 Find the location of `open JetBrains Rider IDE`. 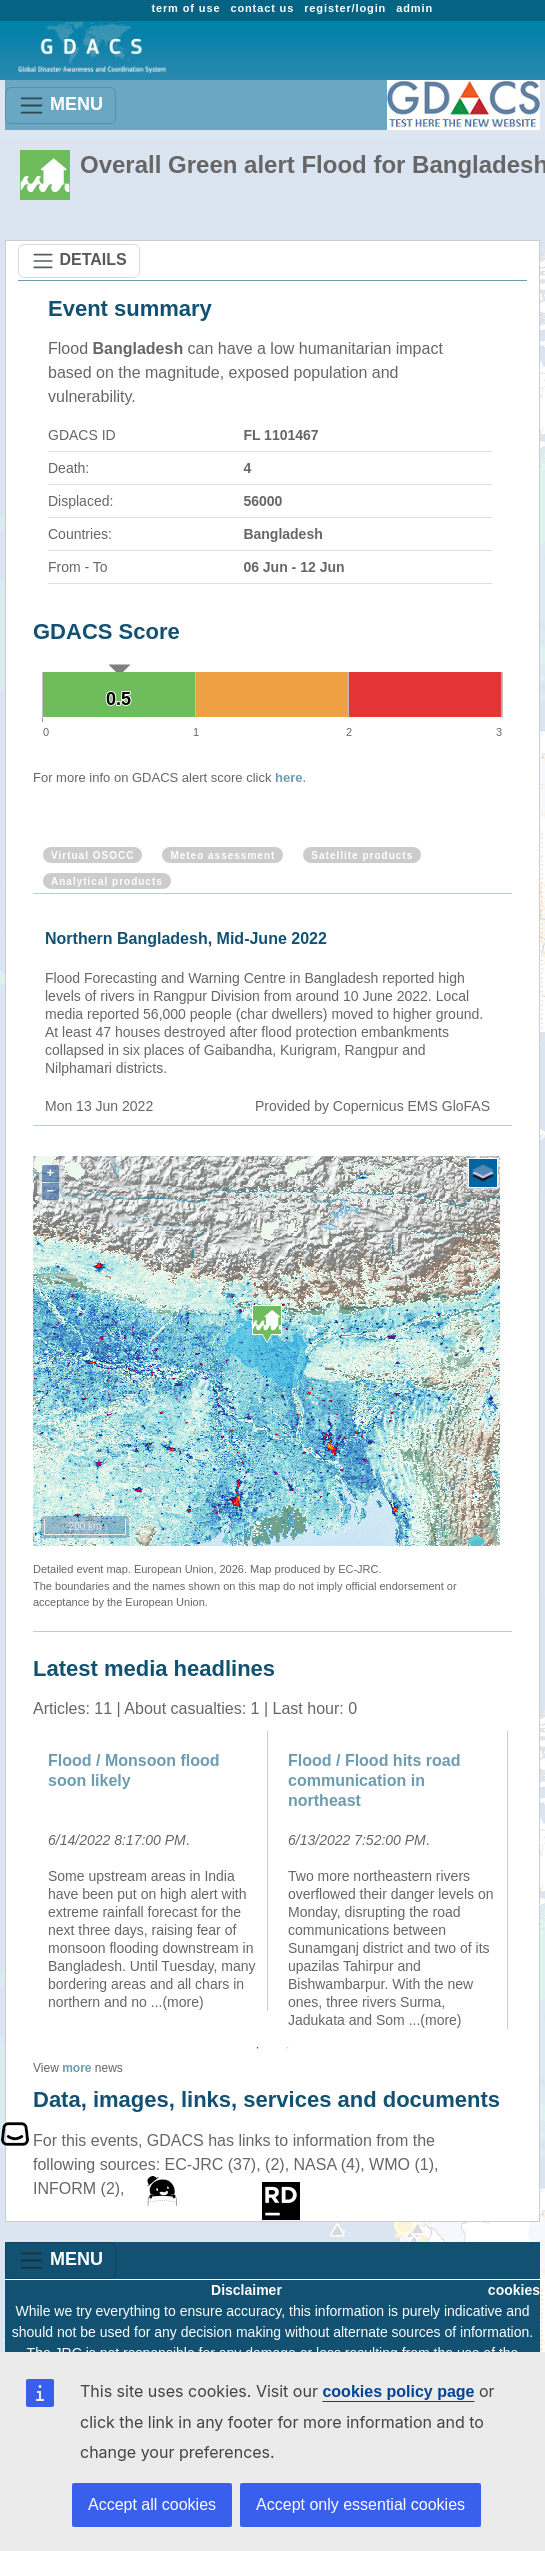

open JetBrains Rider IDE is located at coordinates (281, 2201).